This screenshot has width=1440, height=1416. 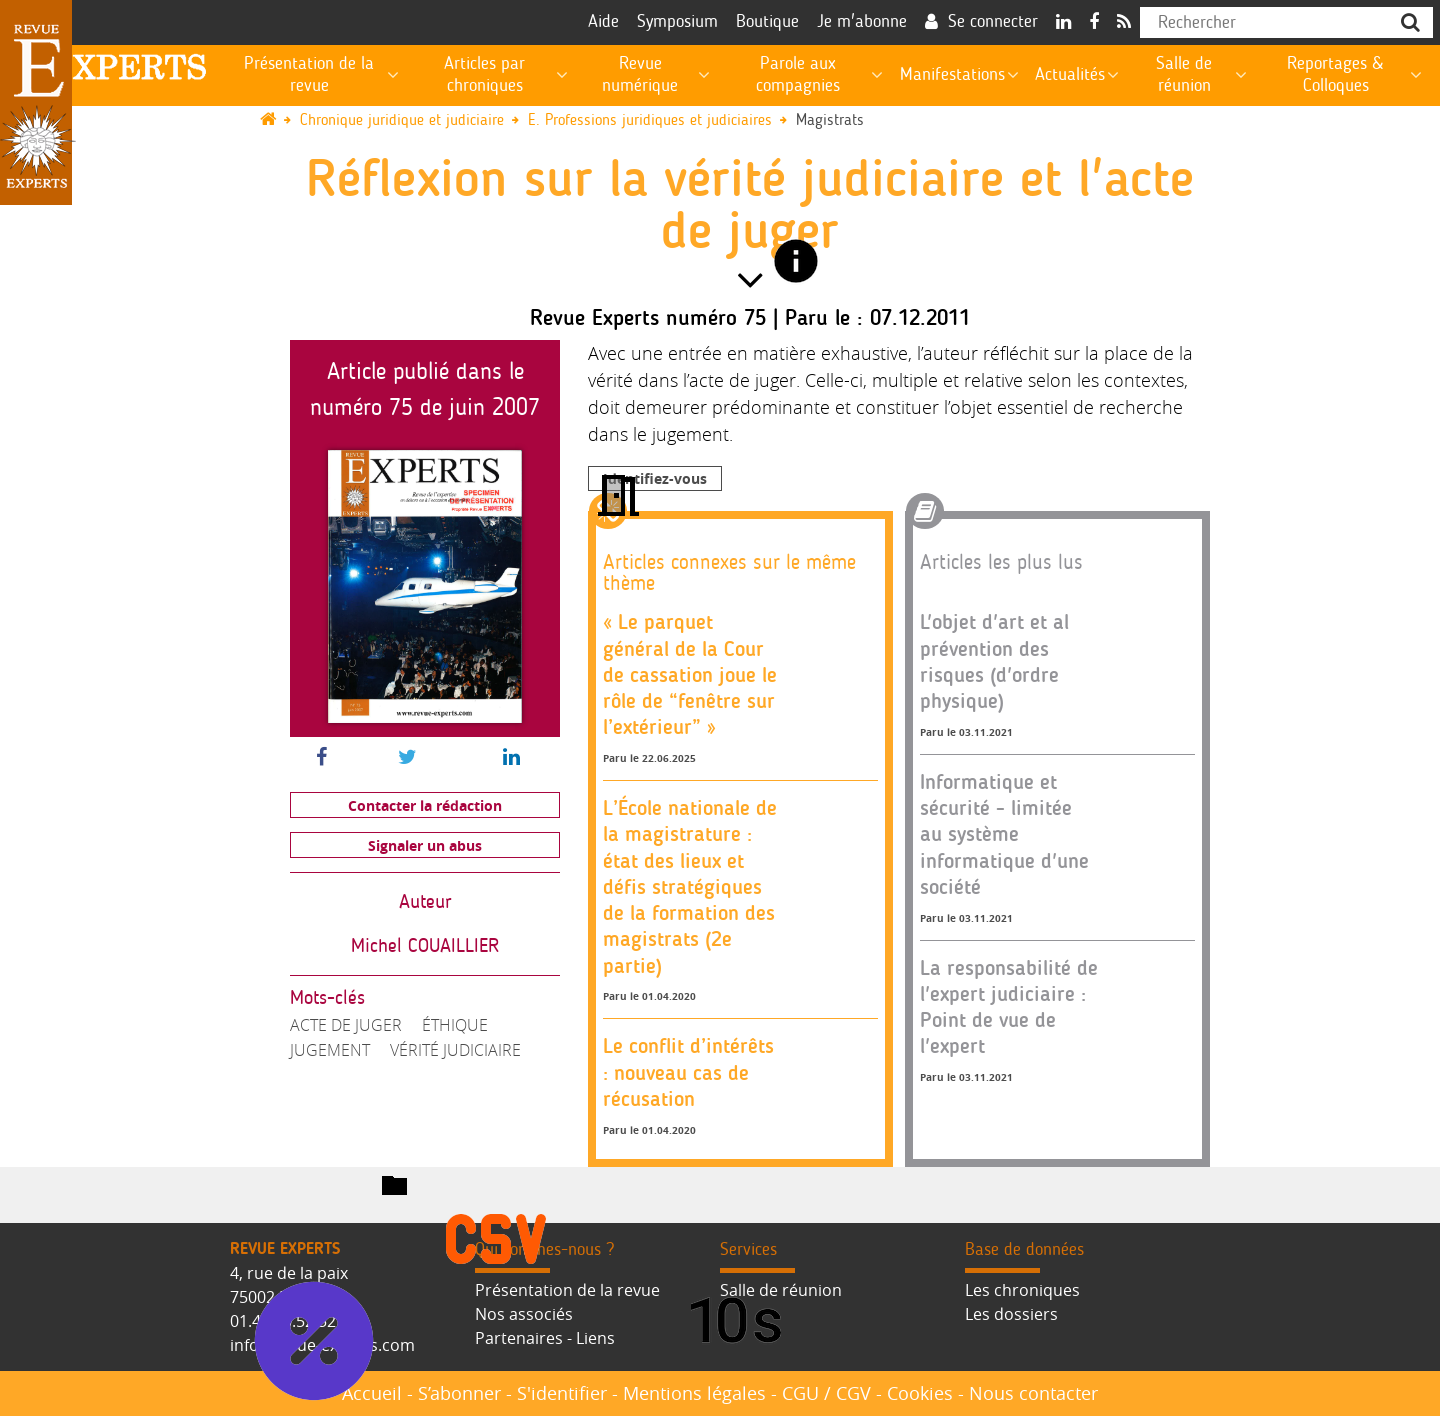 What do you see at coordinates (314, 1341) in the screenshot?
I see `view available discounts or promotions` at bounding box center [314, 1341].